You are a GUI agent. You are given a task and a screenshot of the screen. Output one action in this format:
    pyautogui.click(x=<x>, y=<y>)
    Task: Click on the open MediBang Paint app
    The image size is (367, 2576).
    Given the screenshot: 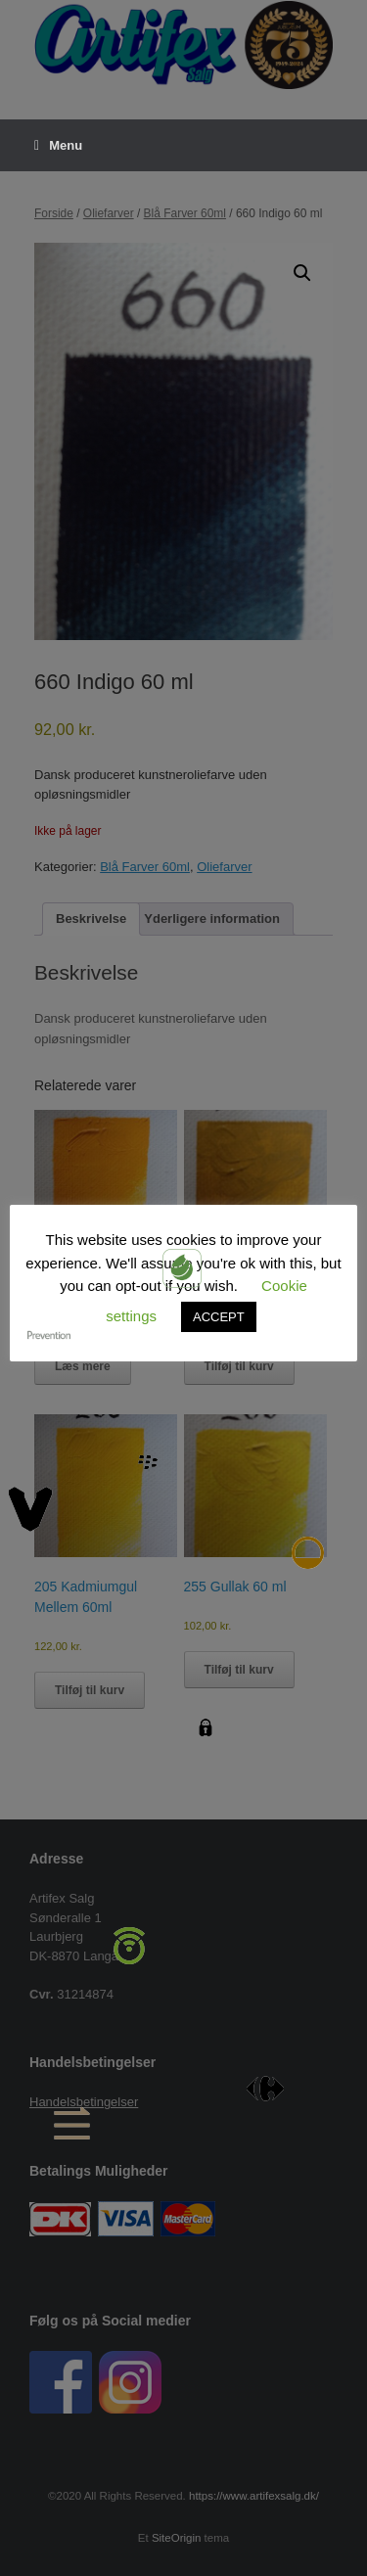 What is the action you would take?
    pyautogui.click(x=182, y=1268)
    